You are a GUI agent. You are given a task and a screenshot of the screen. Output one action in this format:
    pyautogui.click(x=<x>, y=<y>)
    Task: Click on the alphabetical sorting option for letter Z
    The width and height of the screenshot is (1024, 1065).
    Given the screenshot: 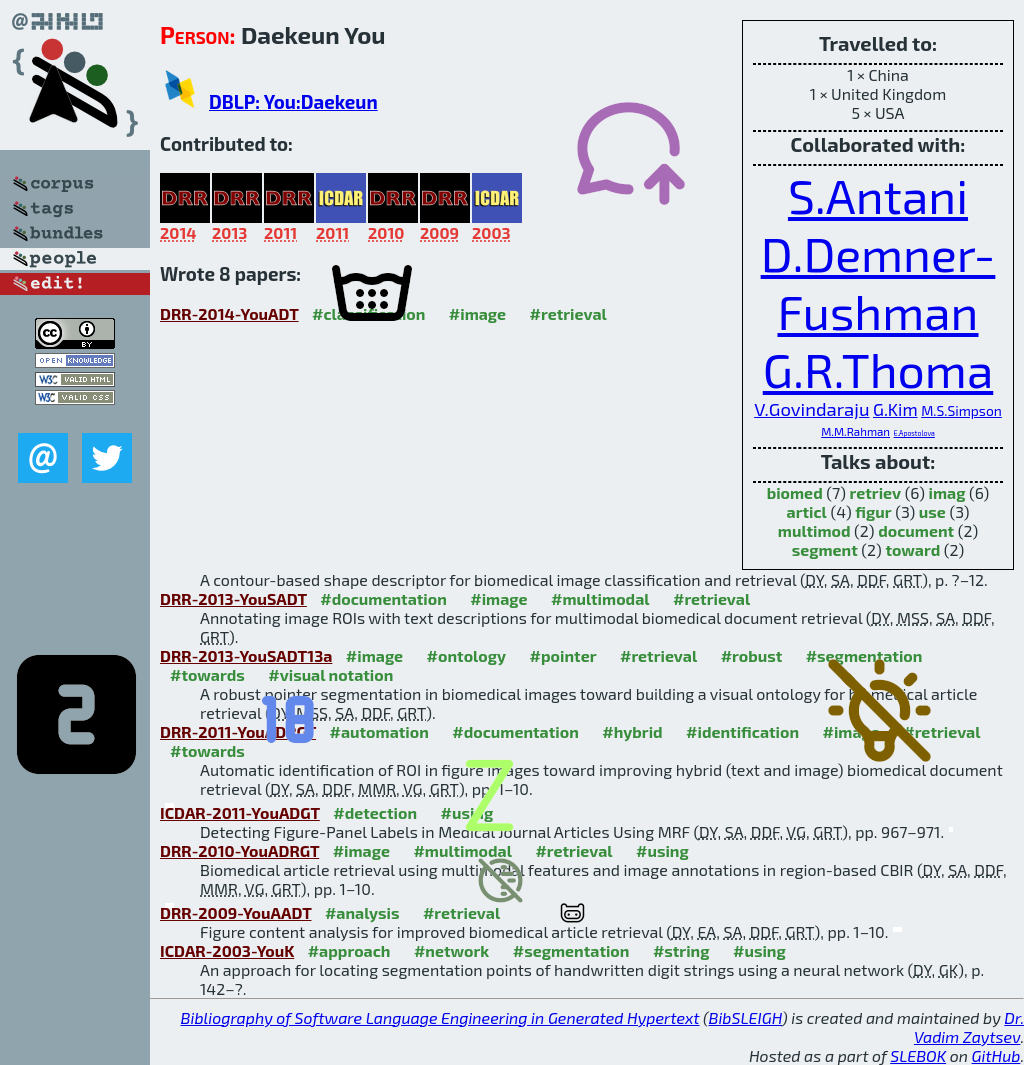 What is the action you would take?
    pyautogui.click(x=489, y=795)
    